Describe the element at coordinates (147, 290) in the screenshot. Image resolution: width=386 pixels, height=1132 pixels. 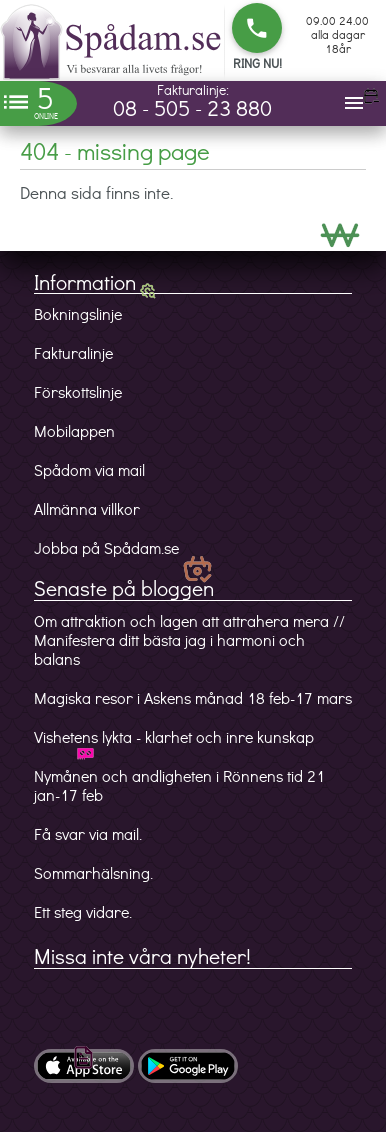
I see `search within settings or preferences` at that location.